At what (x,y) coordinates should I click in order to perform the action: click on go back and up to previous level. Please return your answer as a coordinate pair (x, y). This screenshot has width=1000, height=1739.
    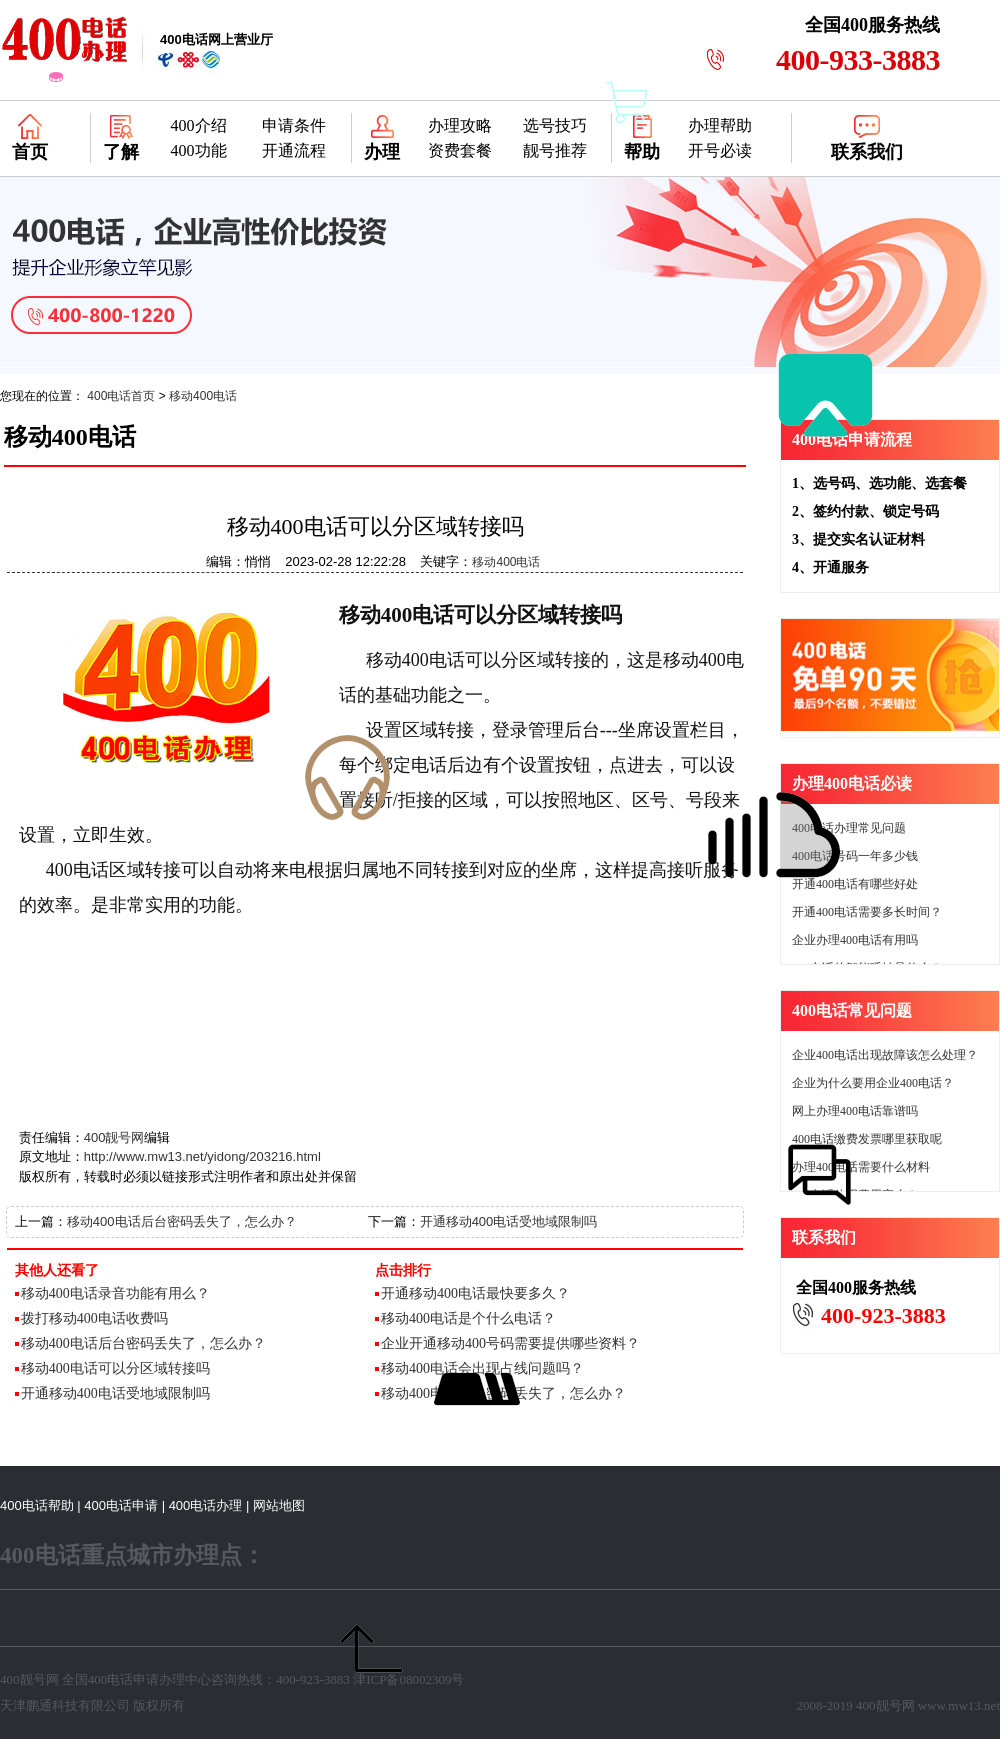
    Looking at the image, I should click on (369, 1651).